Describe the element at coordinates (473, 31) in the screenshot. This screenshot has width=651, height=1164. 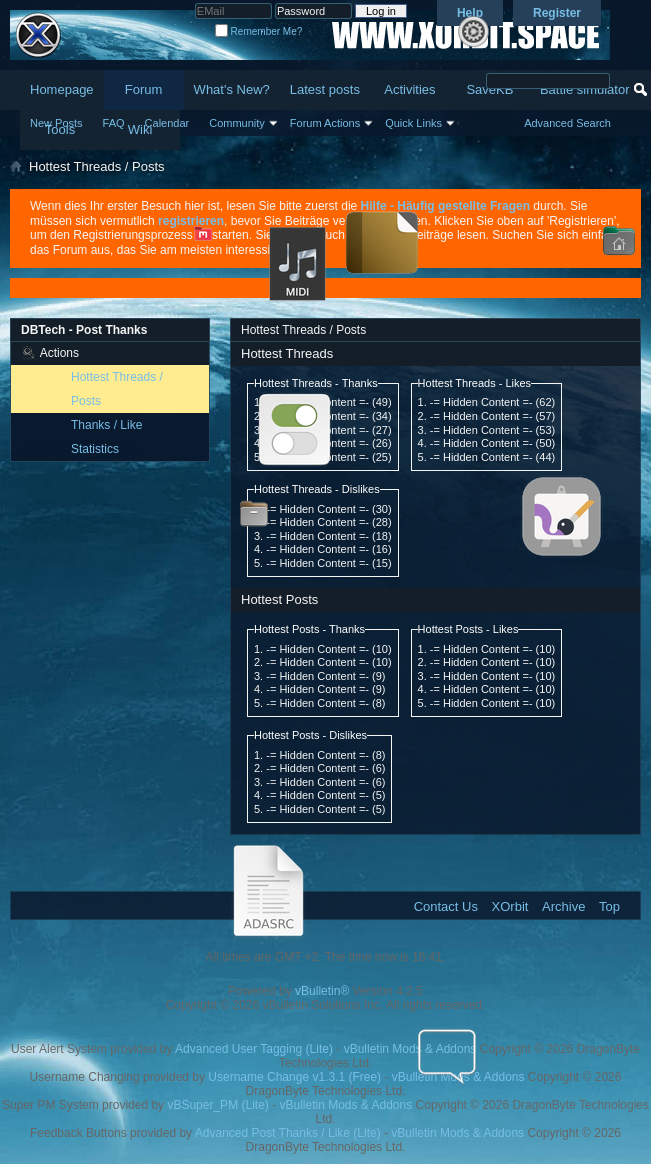
I see `open settings or configuration options` at that location.